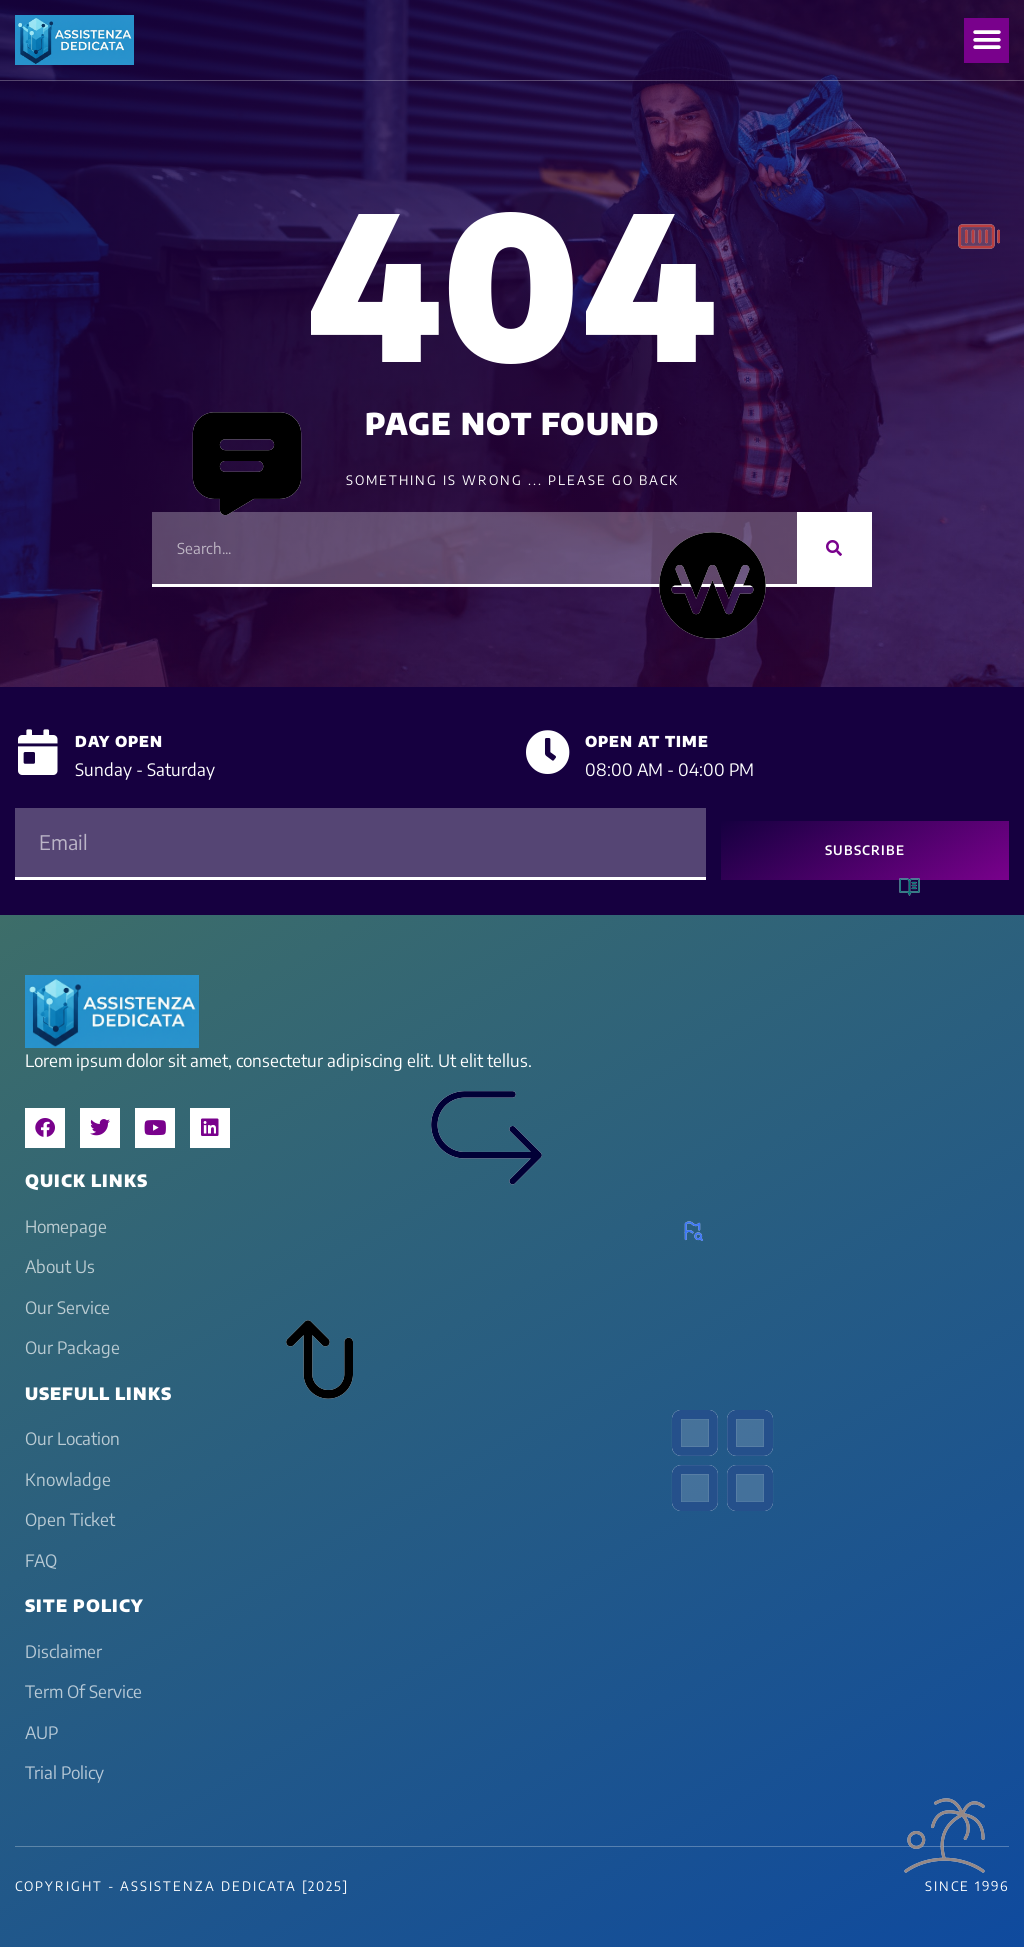 The image size is (1024, 1947). I want to click on redo or repeat last action, so click(486, 1133).